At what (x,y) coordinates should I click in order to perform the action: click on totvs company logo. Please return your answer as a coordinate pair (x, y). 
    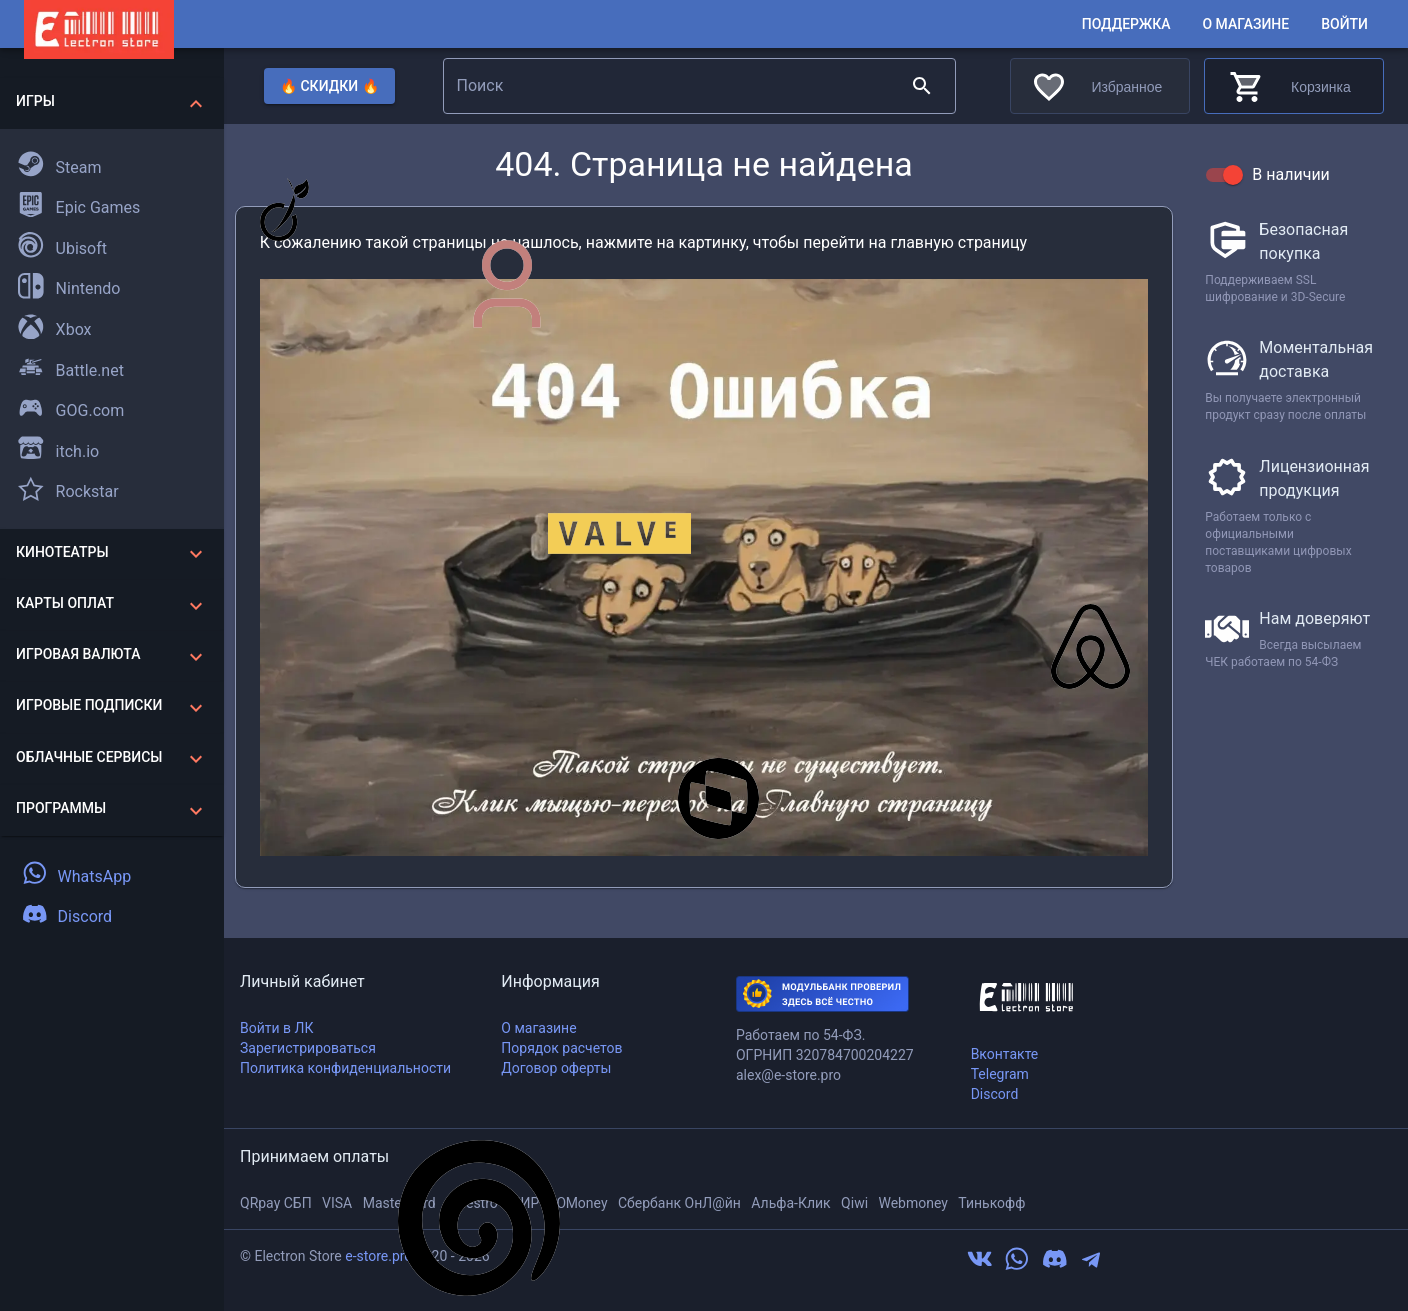
    Looking at the image, I should click on (718, 798).